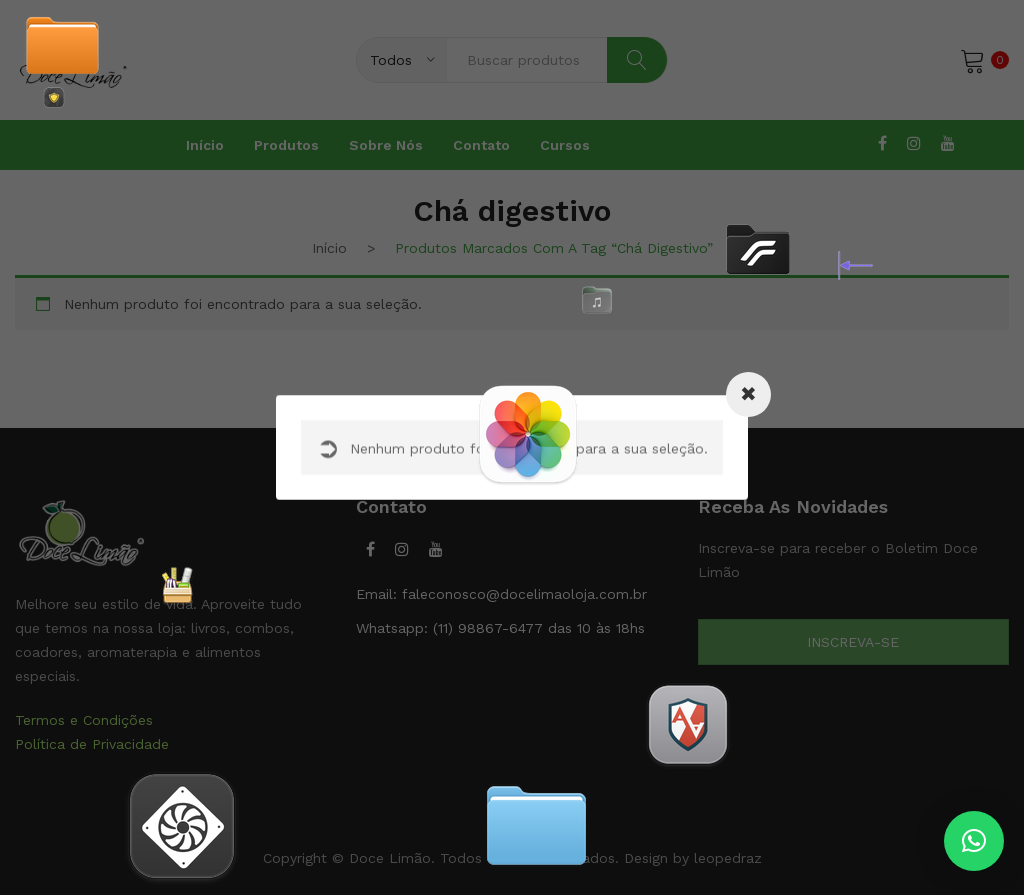 The height and width of the screenshot is (895, 1024). I want to click on open resurrection remix ROM folder, so click(758, 251).